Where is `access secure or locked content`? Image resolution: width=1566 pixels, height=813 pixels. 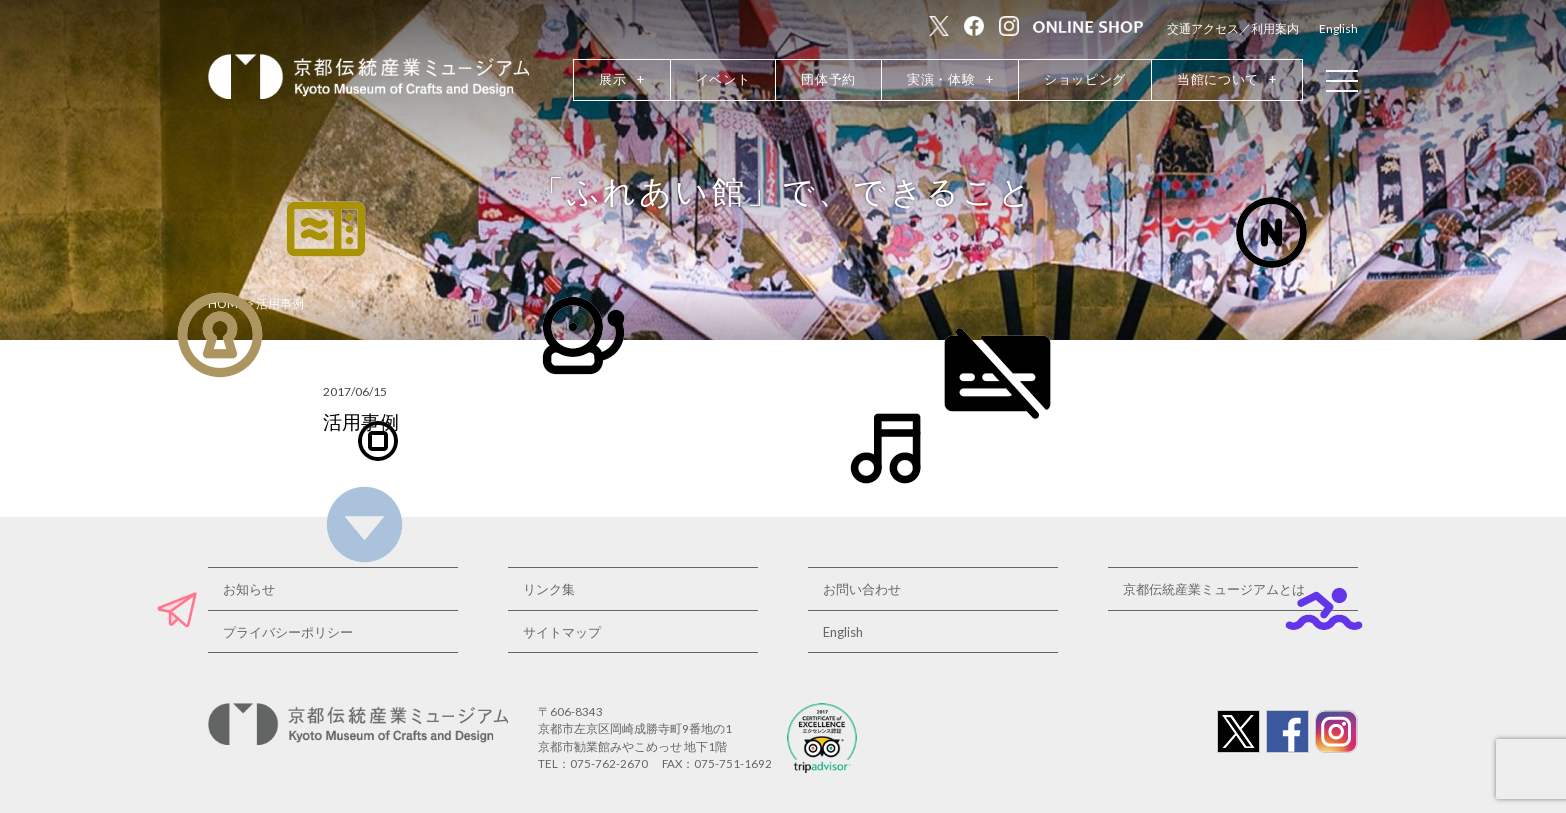 access secure or locked content is located at coordinates (220, 335).